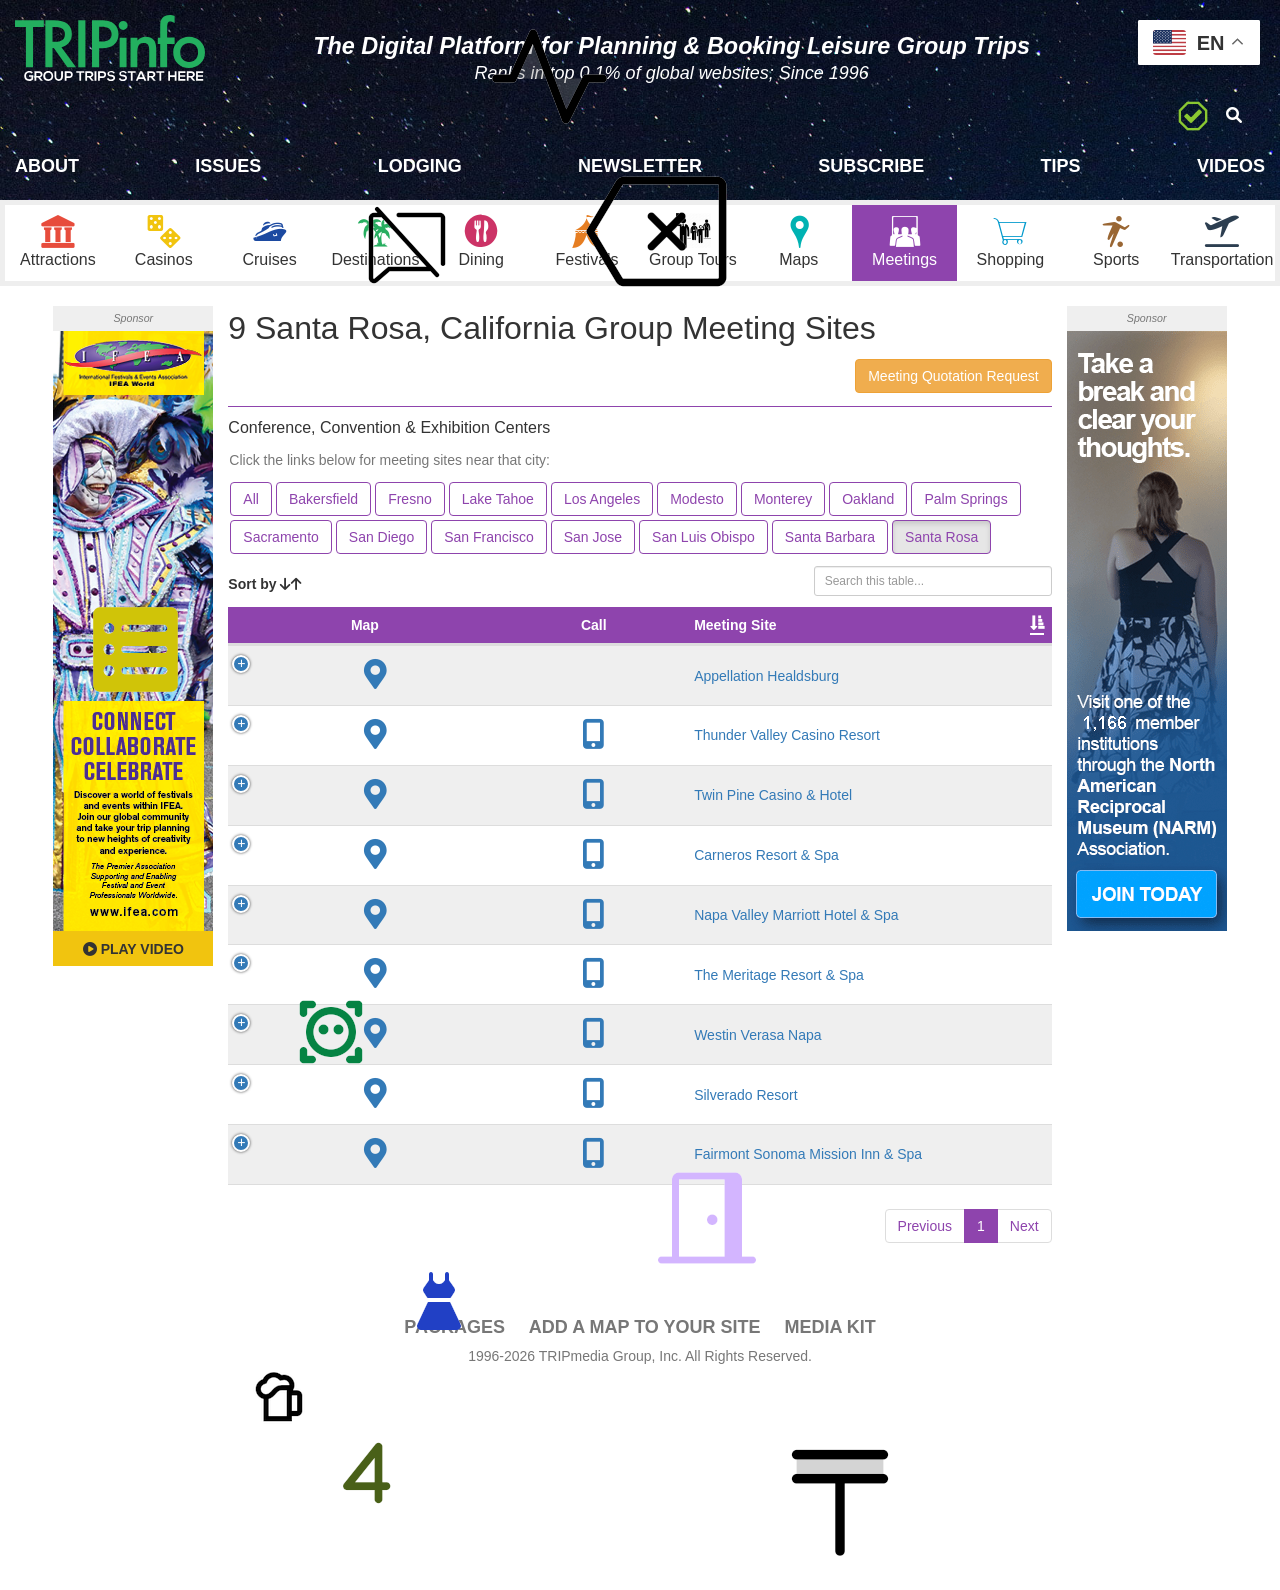 The height and width of the screenshot is (1590, 1280). Describe the element at coordinates (840, 1498) in the screenshot. I see `view or select Kazakhstan tenge currency` at that location.